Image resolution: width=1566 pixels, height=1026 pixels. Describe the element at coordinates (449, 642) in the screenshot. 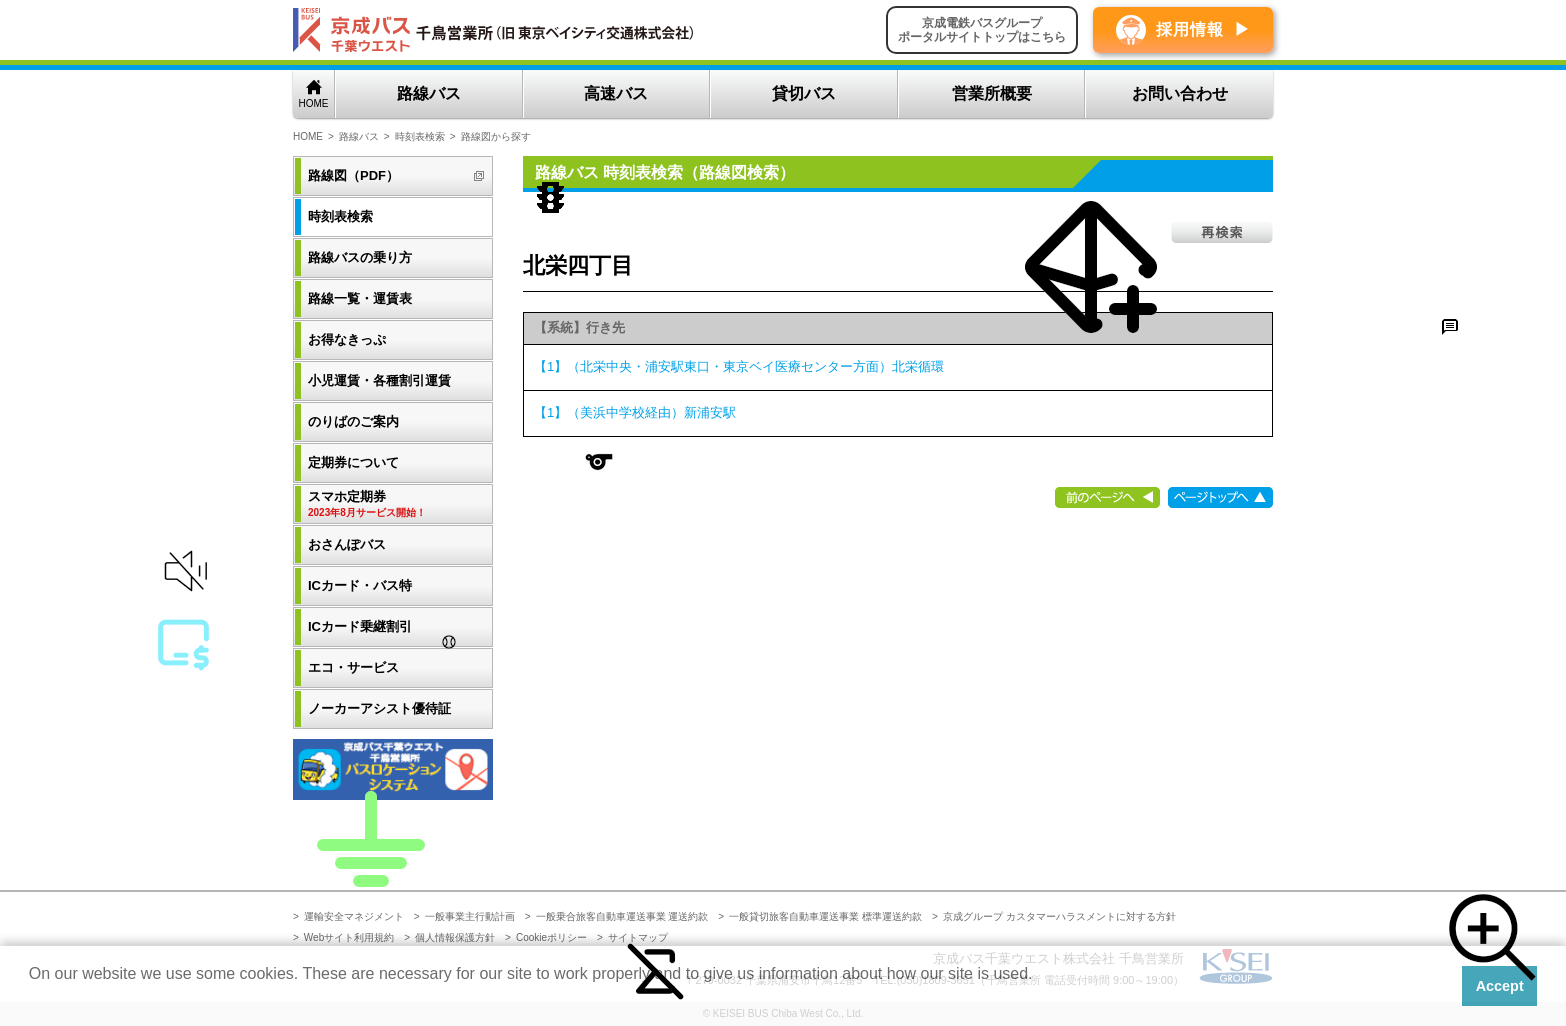

I see `access tennis or racquet sports features` at that location.